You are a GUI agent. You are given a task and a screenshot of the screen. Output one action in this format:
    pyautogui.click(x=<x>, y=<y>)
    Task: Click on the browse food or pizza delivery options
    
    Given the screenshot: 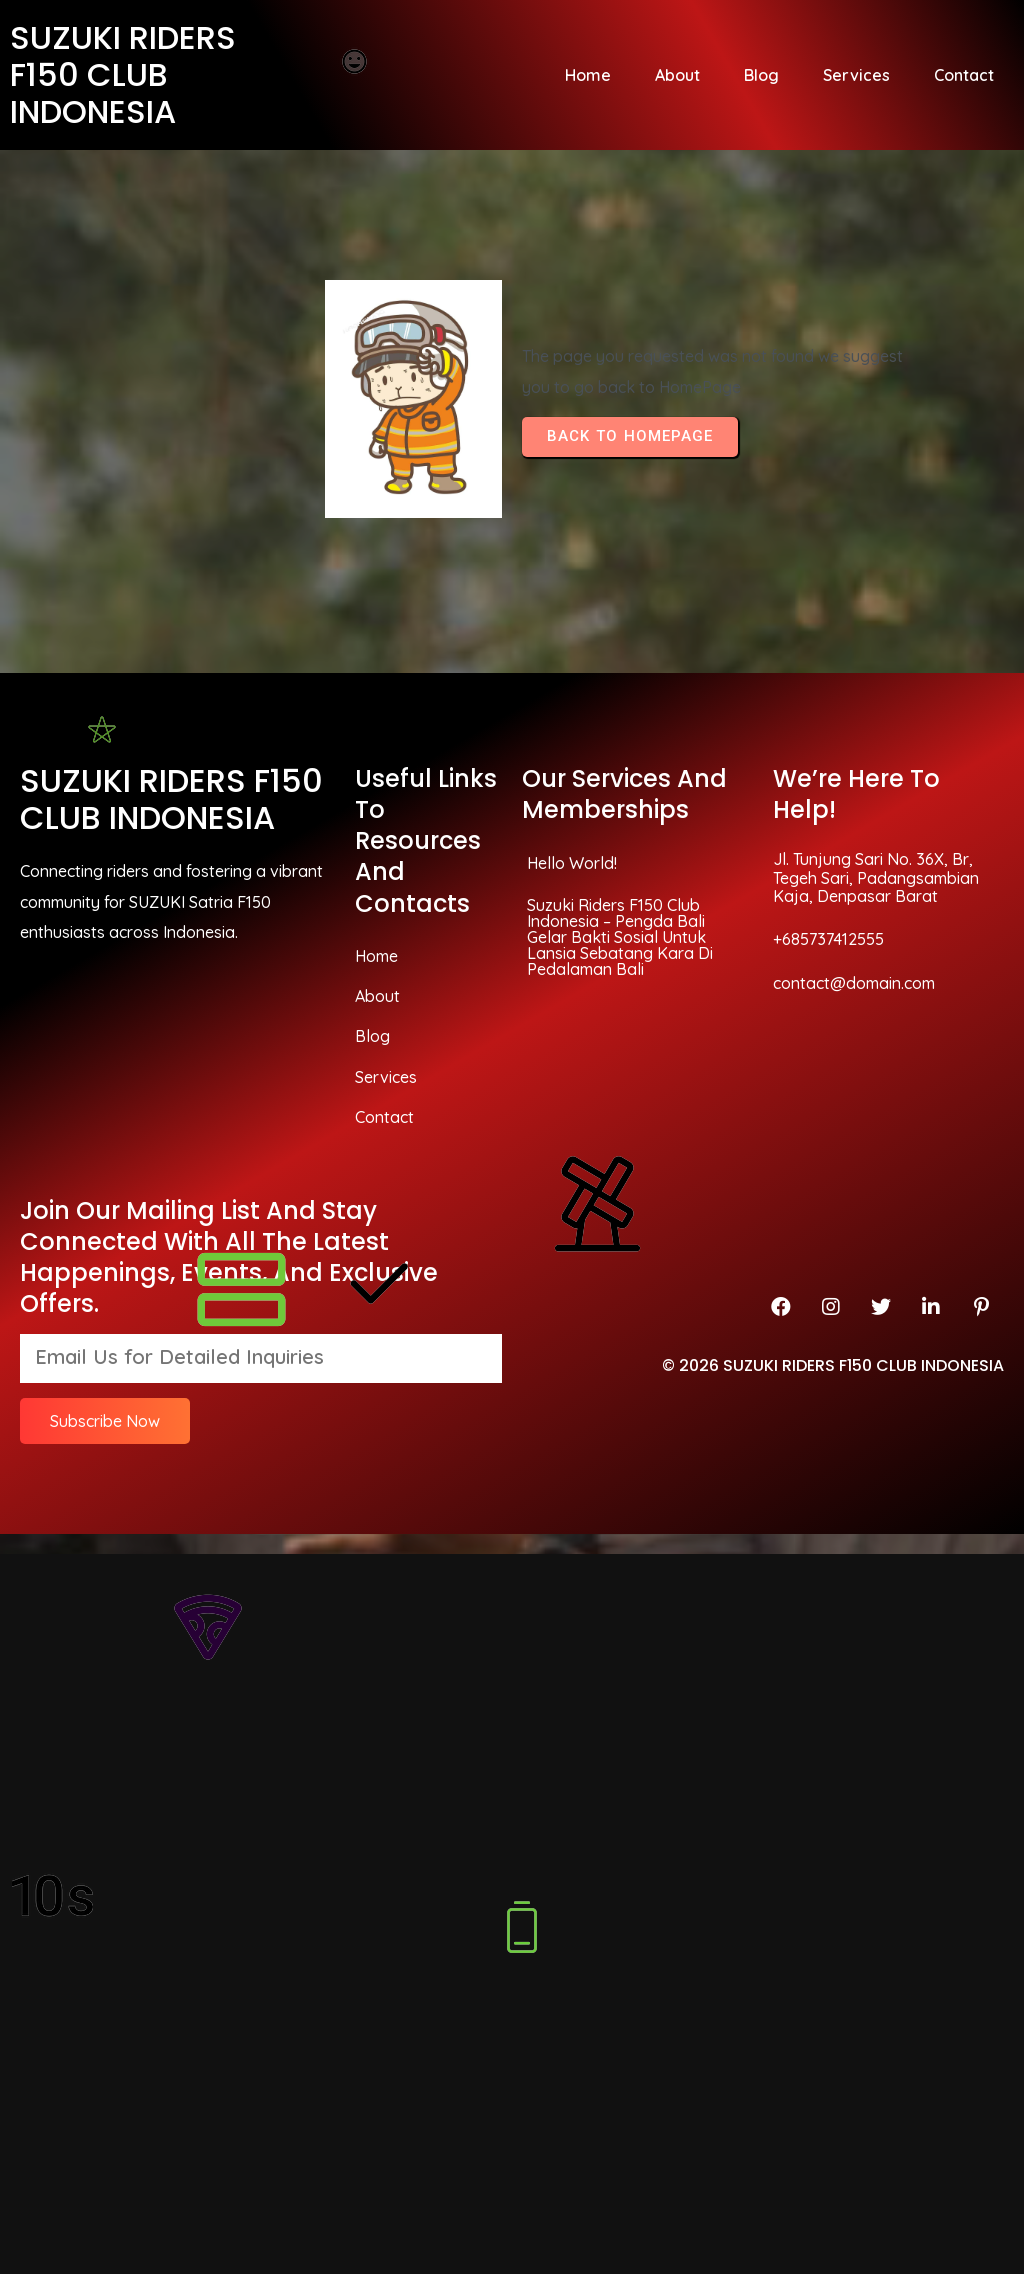 What is the action you would take?
    pyautogui.click(x=208, y=1626)
    